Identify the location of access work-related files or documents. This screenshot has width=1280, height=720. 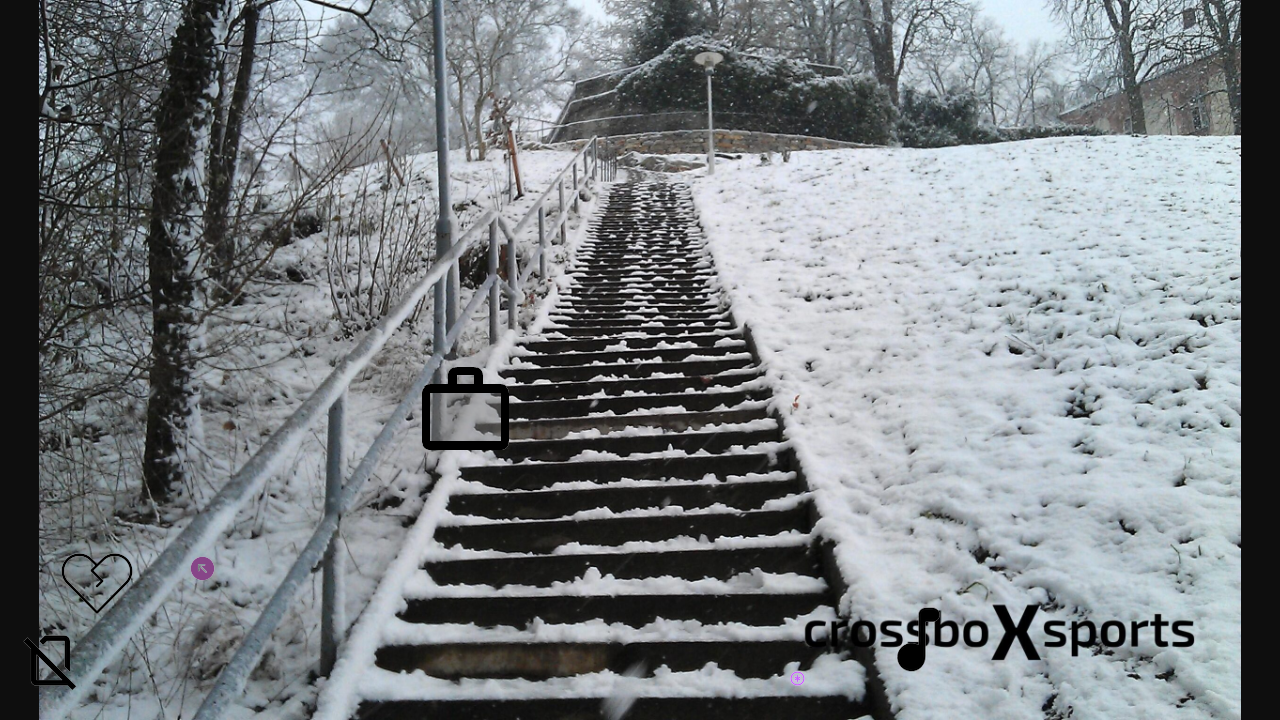
(465, 410).